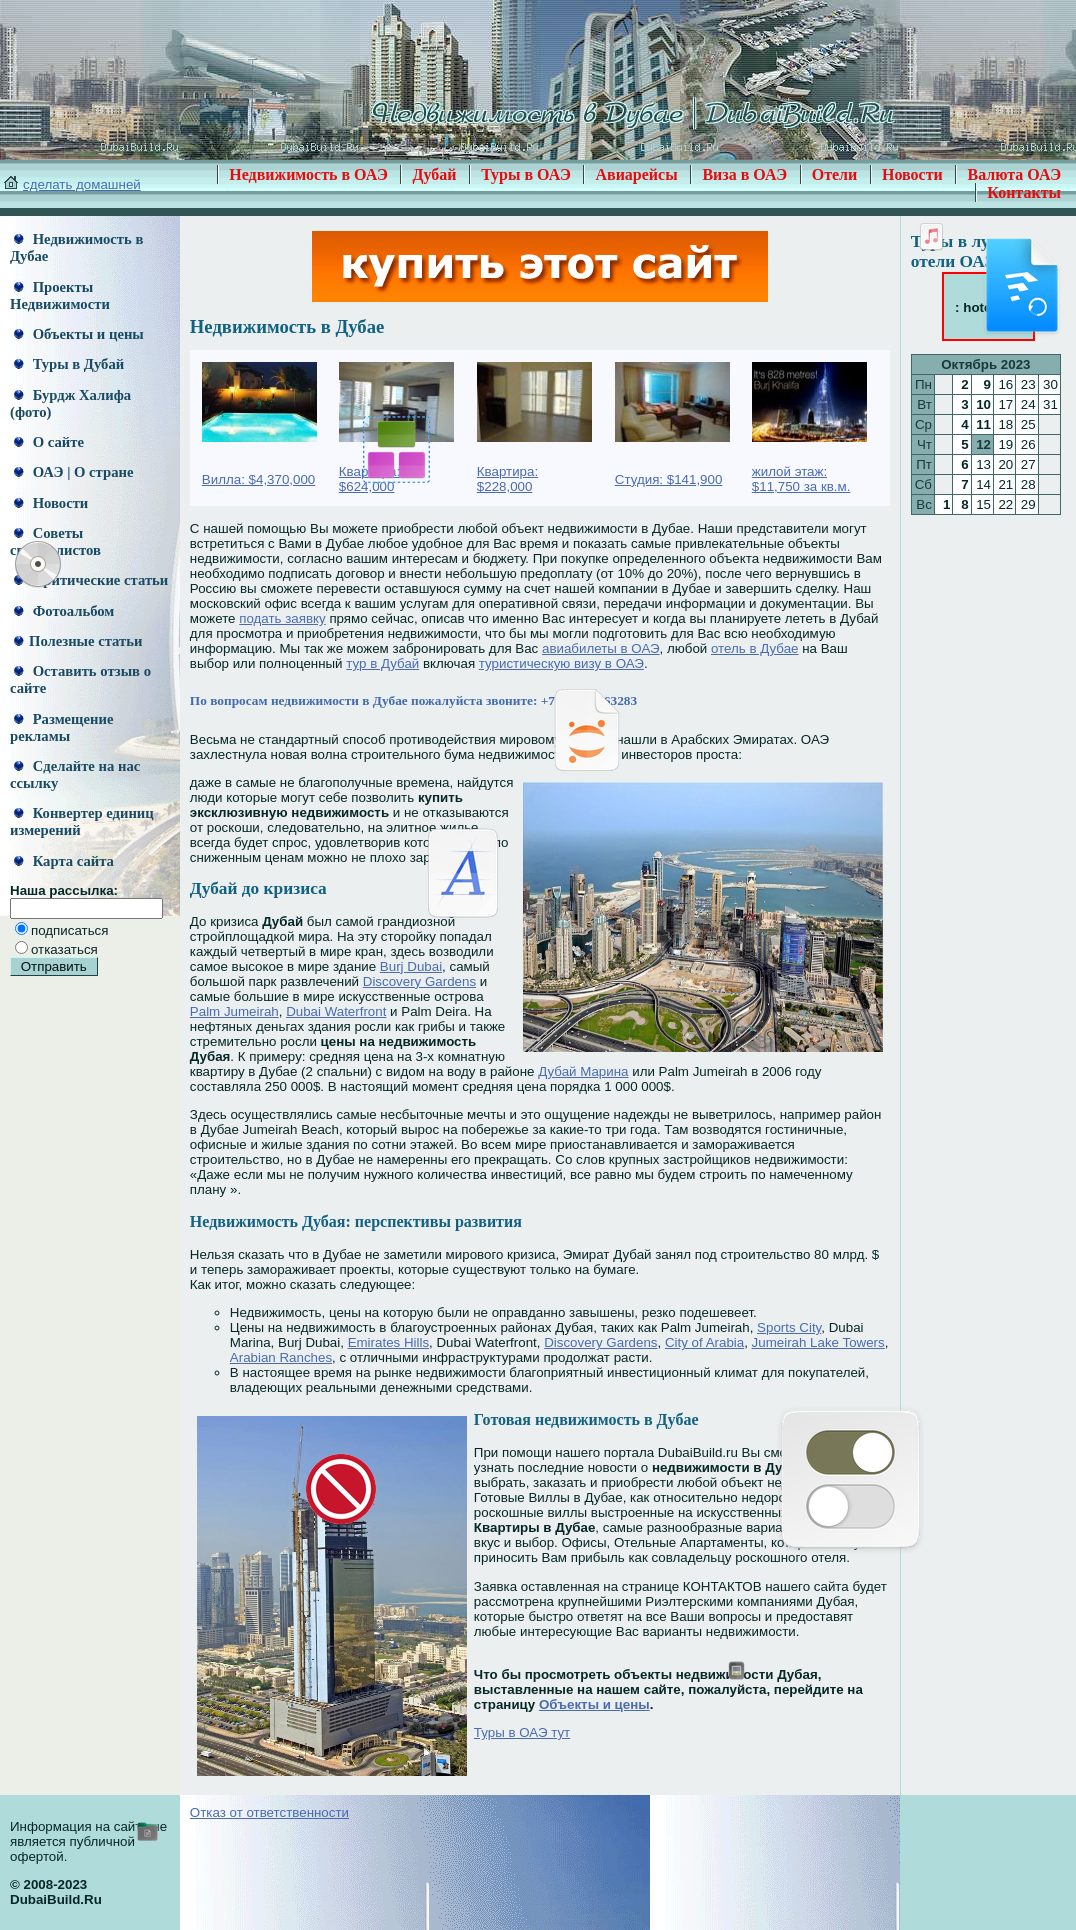 Image resolution: width=1076 pixels, height=1930 pixels. I want to click on gameboy rom file type indicator, so click(736, 1670).